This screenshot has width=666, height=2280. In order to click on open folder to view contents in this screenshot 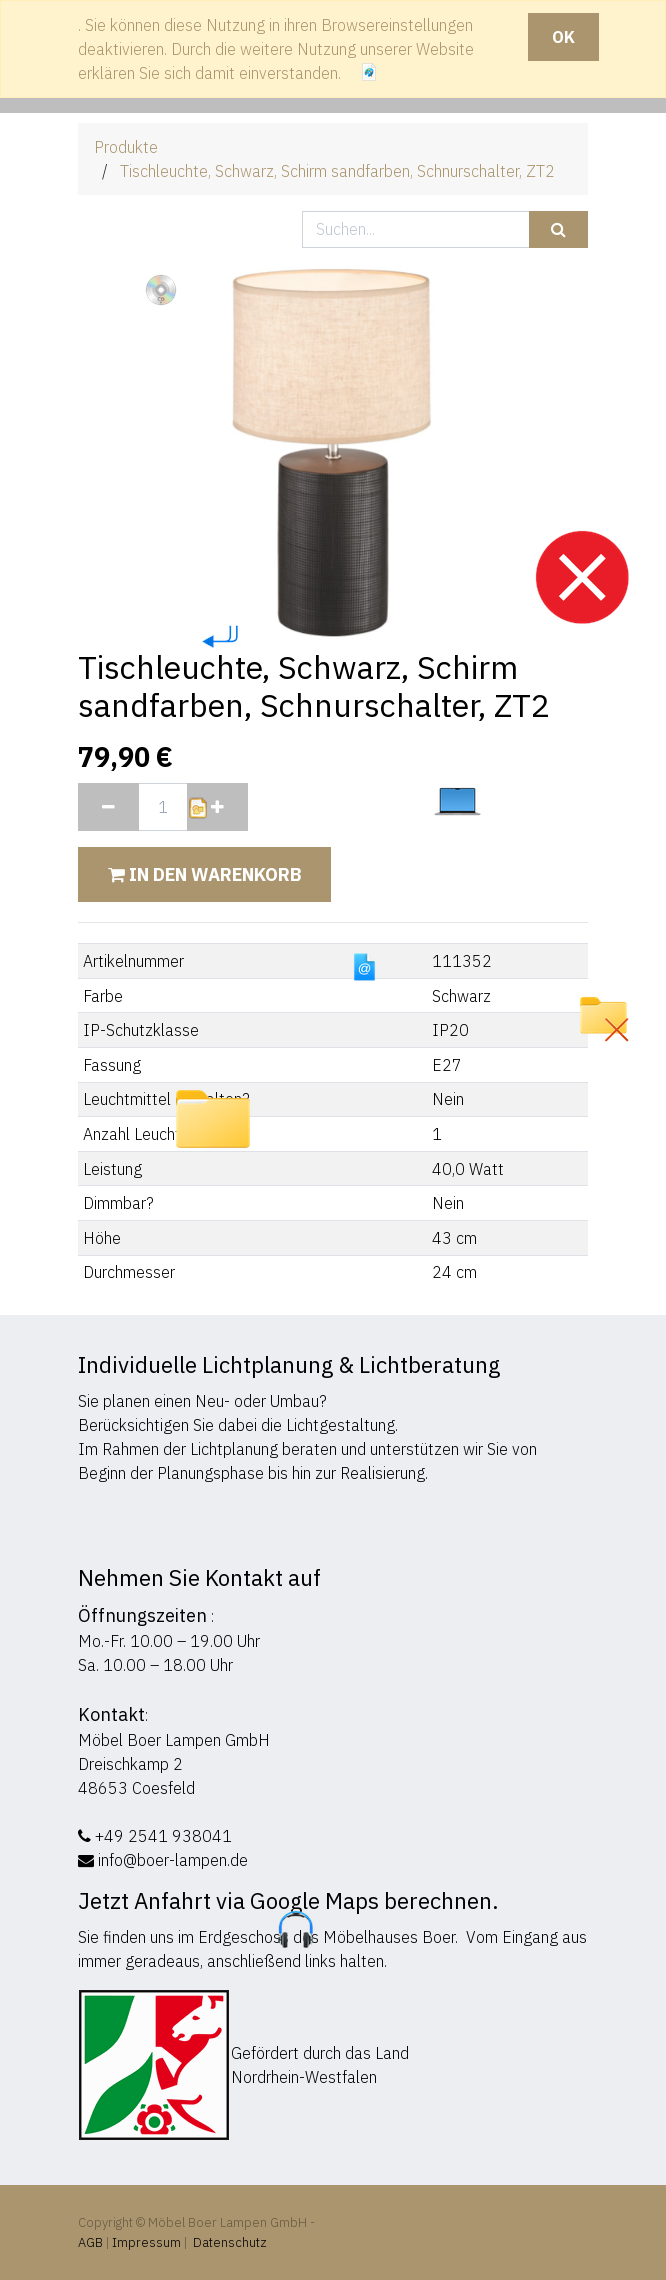, I will do `click(213, 1121)`.